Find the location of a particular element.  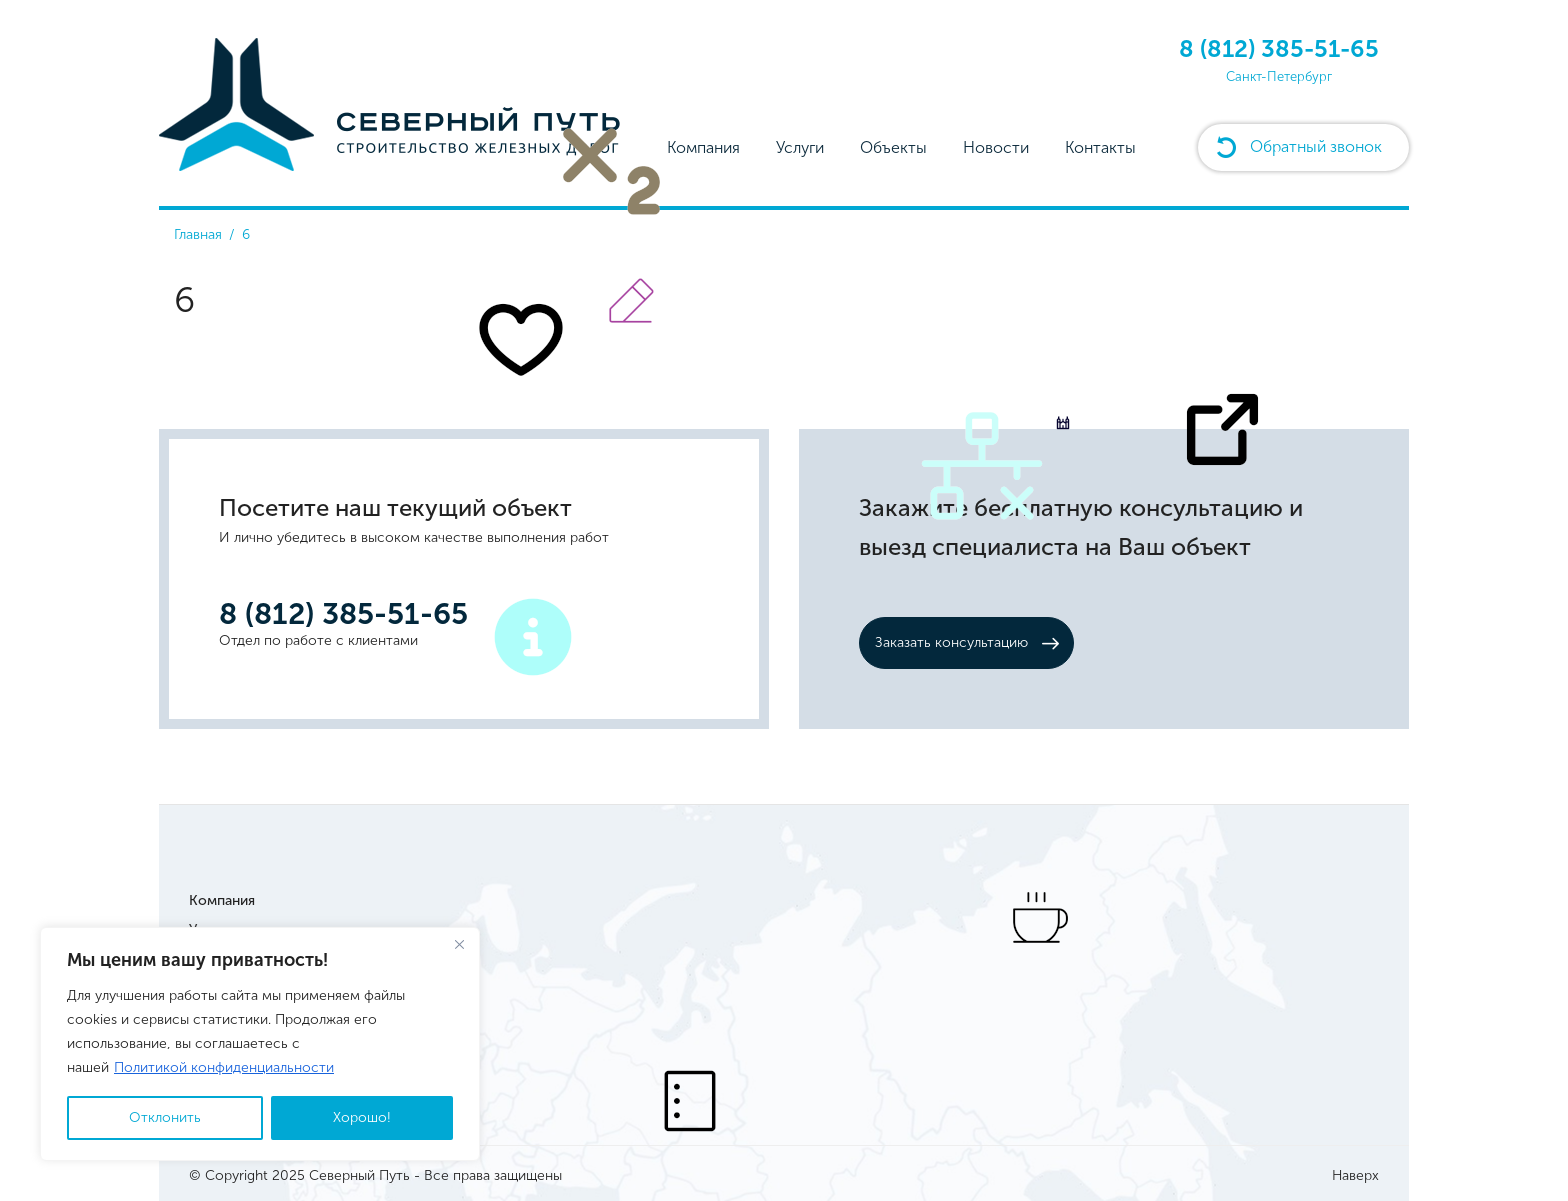

view screenplay or script documents is located at coordinates (690, 1101).